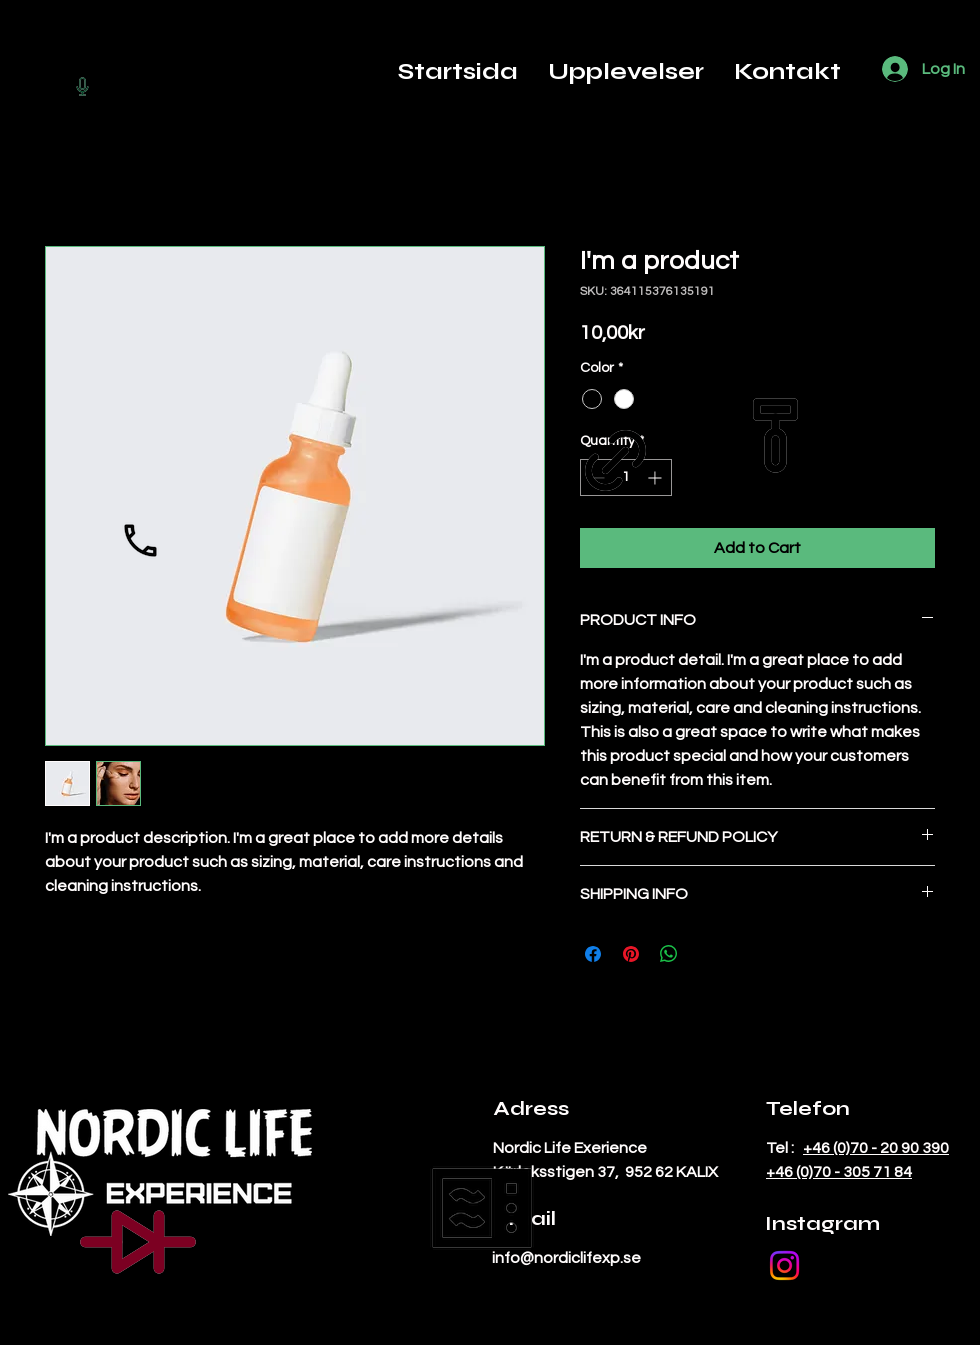 The height and width of the screenshot is (1345, 980). Describe the element at coordinates (140, 540) in the screenshot. I see `tap to make a phone call` at that location.